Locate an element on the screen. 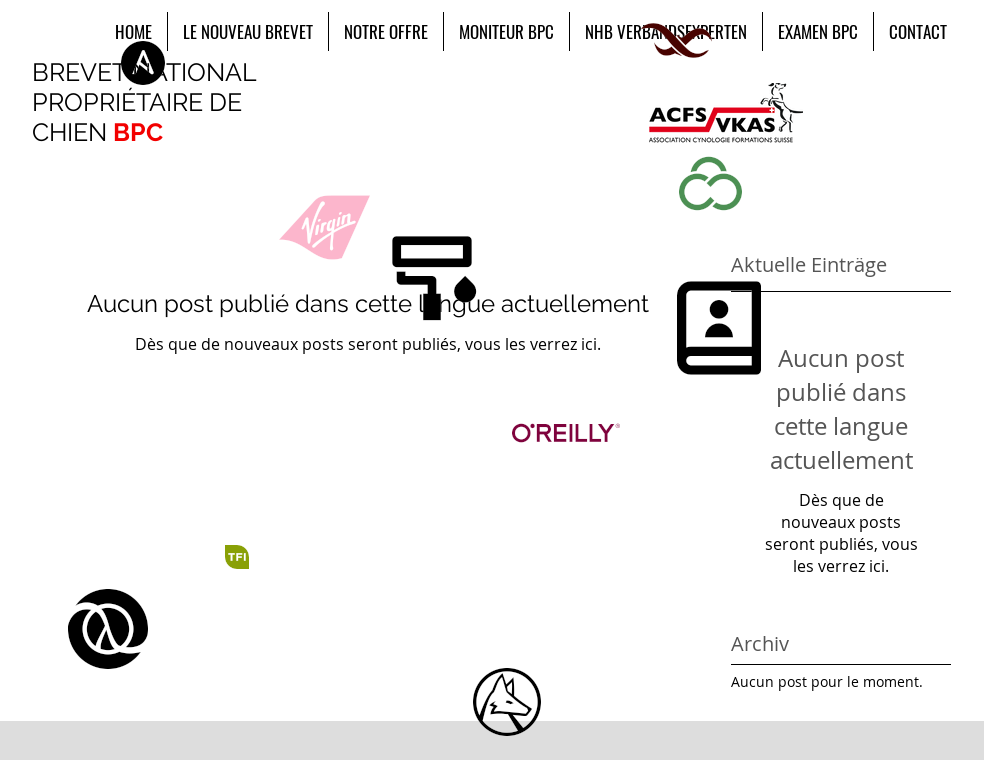 The height and width of the screenshot is (760, 984). contabo cloud hosting services logo is located at coordinates (710, 183).